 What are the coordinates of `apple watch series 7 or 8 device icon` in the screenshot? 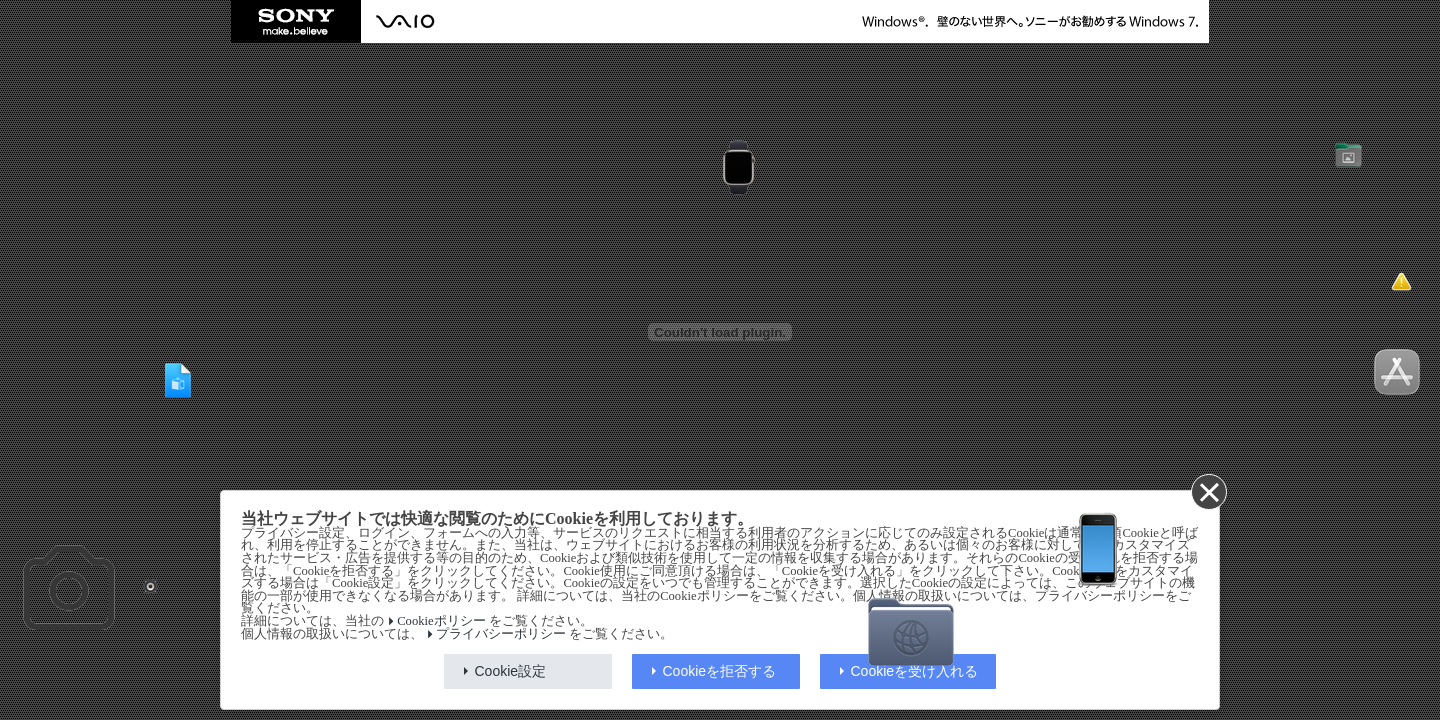 It's located at (738, 167).